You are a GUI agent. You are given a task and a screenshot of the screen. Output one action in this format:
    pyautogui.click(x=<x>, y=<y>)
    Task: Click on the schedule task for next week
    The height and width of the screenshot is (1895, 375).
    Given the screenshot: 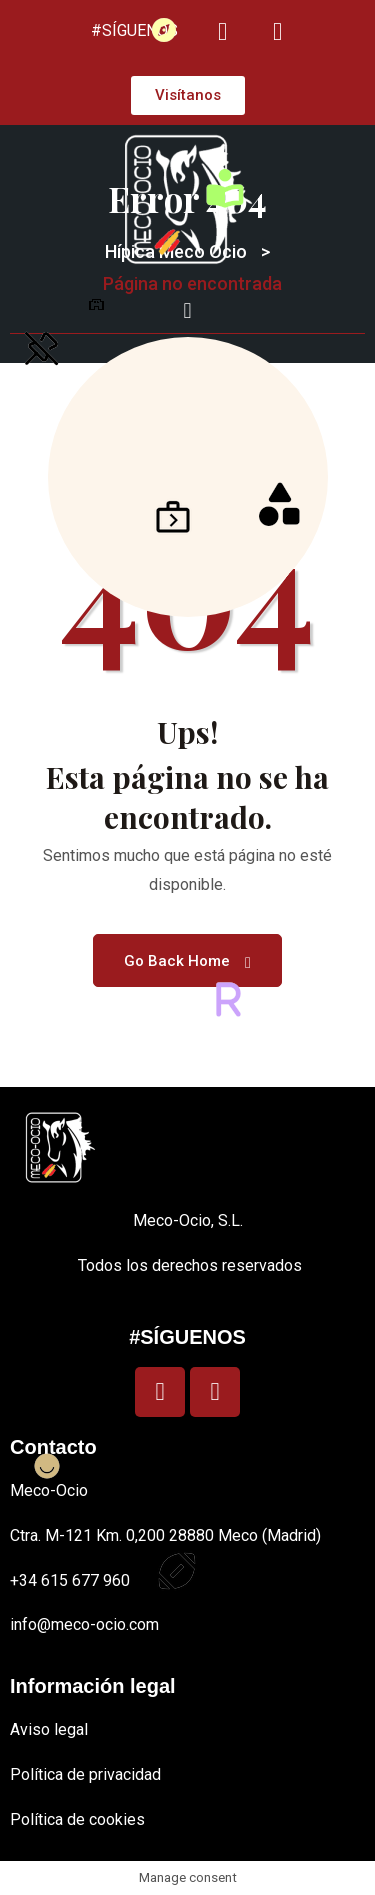 What is the action you would take?
    pyautogui.click(x=173, y=516)
    